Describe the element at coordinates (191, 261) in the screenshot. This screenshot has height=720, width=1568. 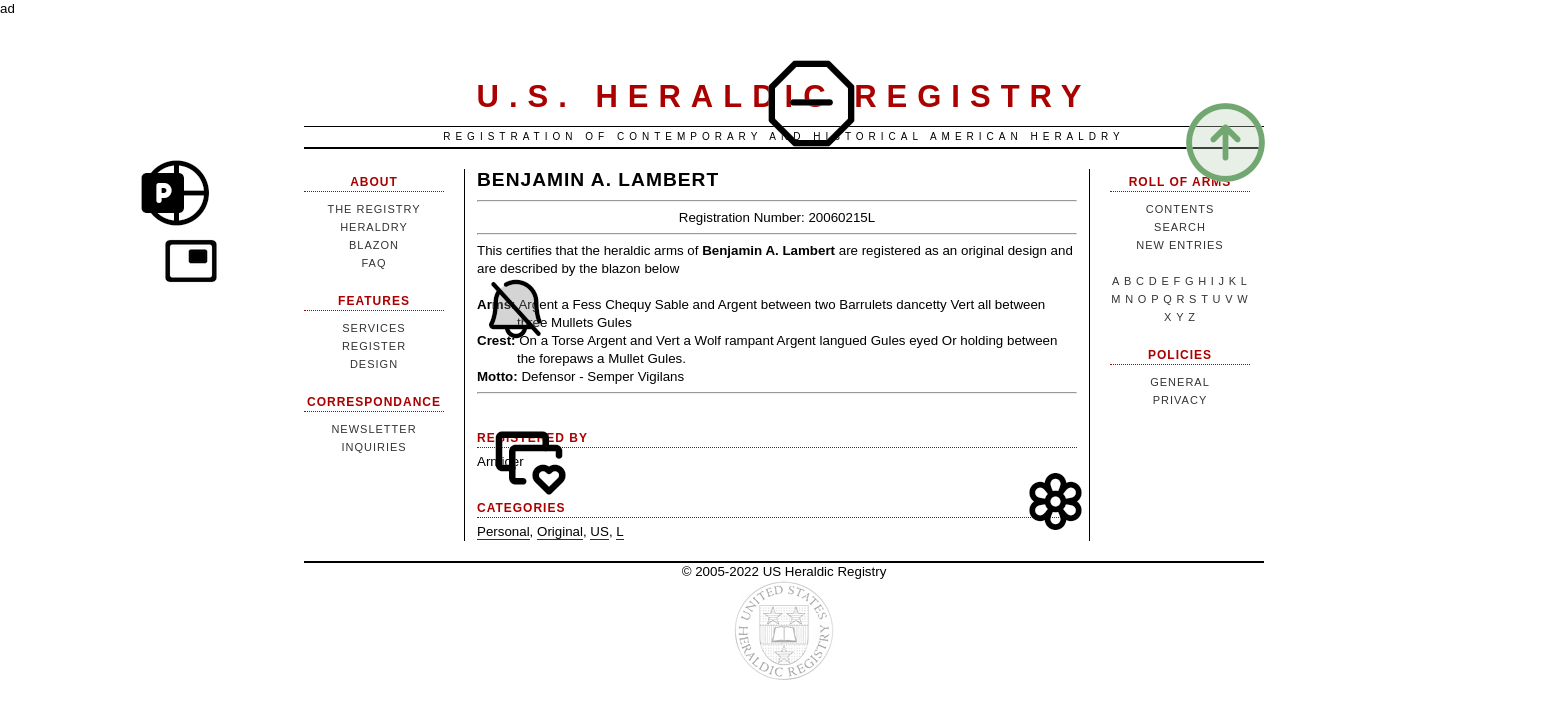
I see `enable picture-in-picture mode` at that location.